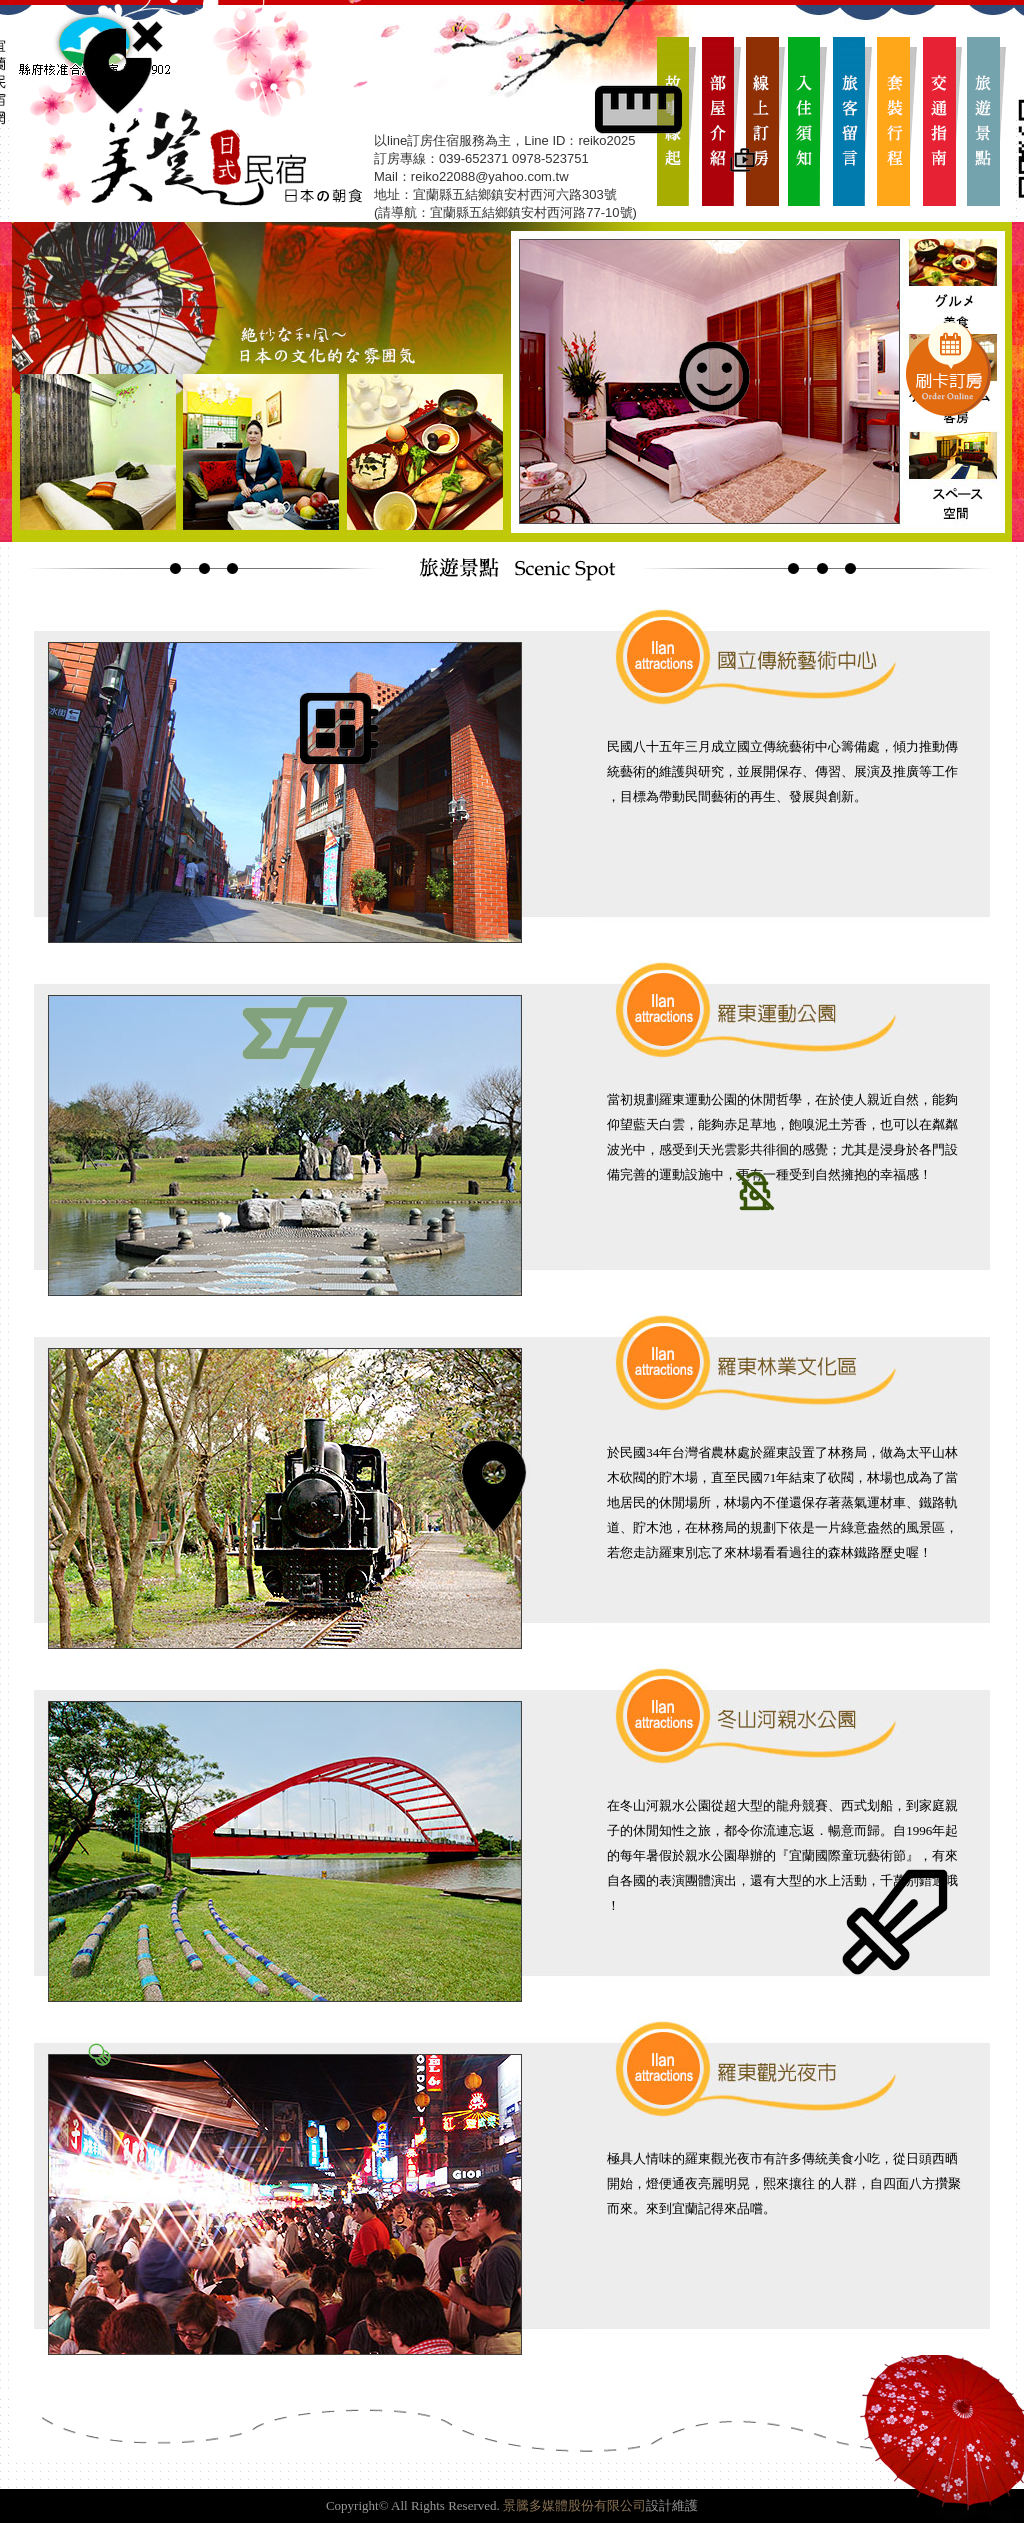  I want to click on access ruler or measurement tool, so click(638, 109).